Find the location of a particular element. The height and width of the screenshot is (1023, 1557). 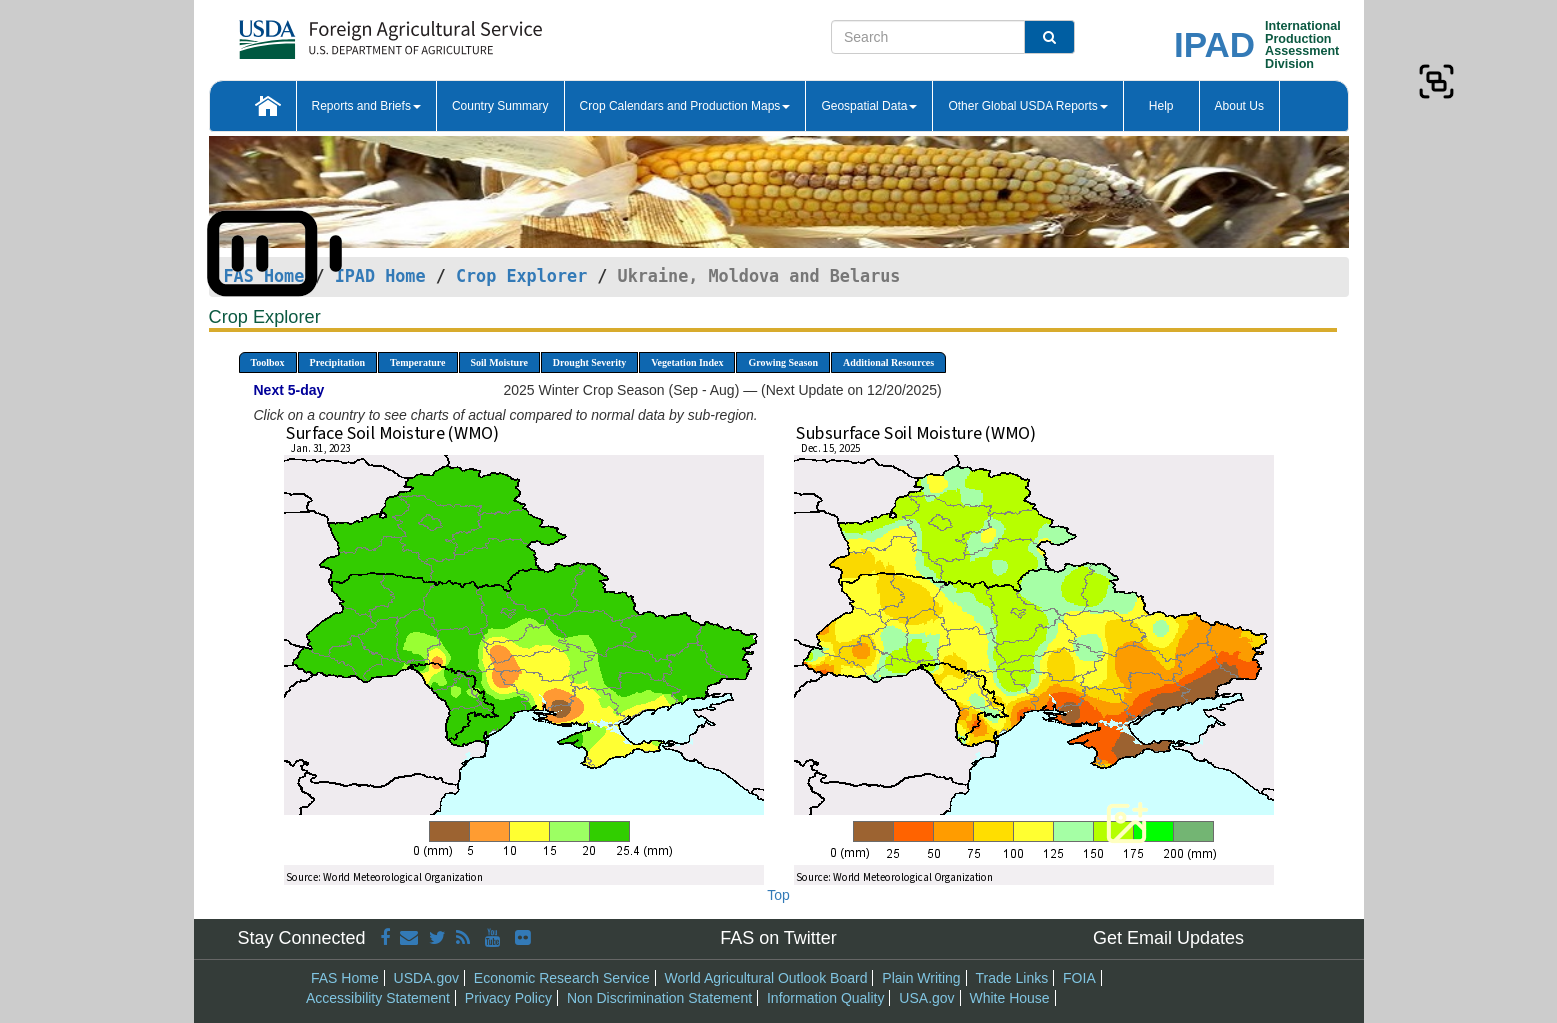

group selected objects together is located at coordinates (1436, 81).